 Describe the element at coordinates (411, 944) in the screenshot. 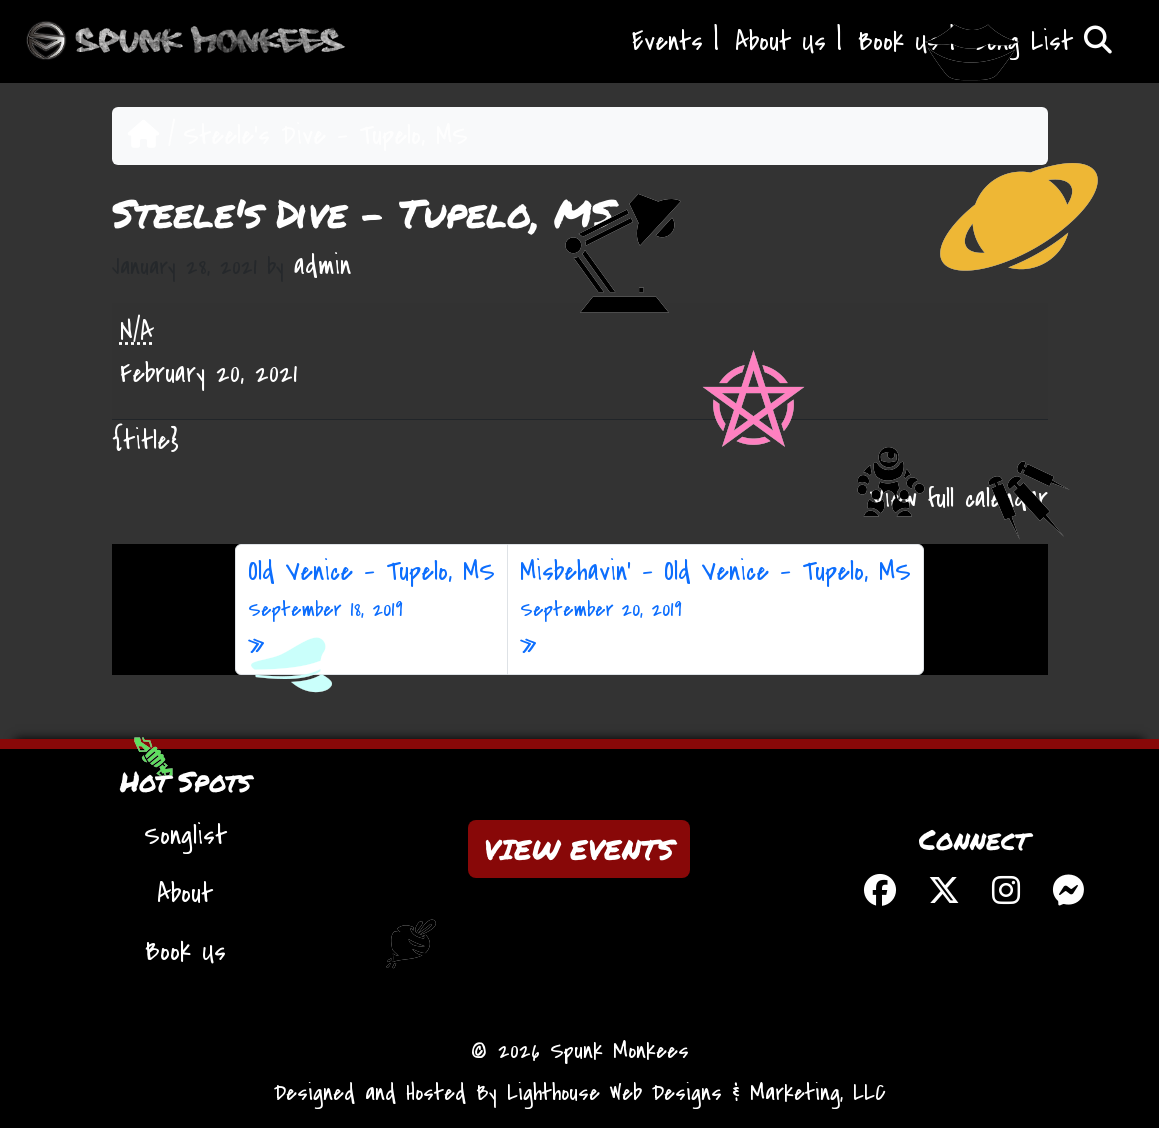

I see `indicates beet or root vegetable ingredient` at that location.